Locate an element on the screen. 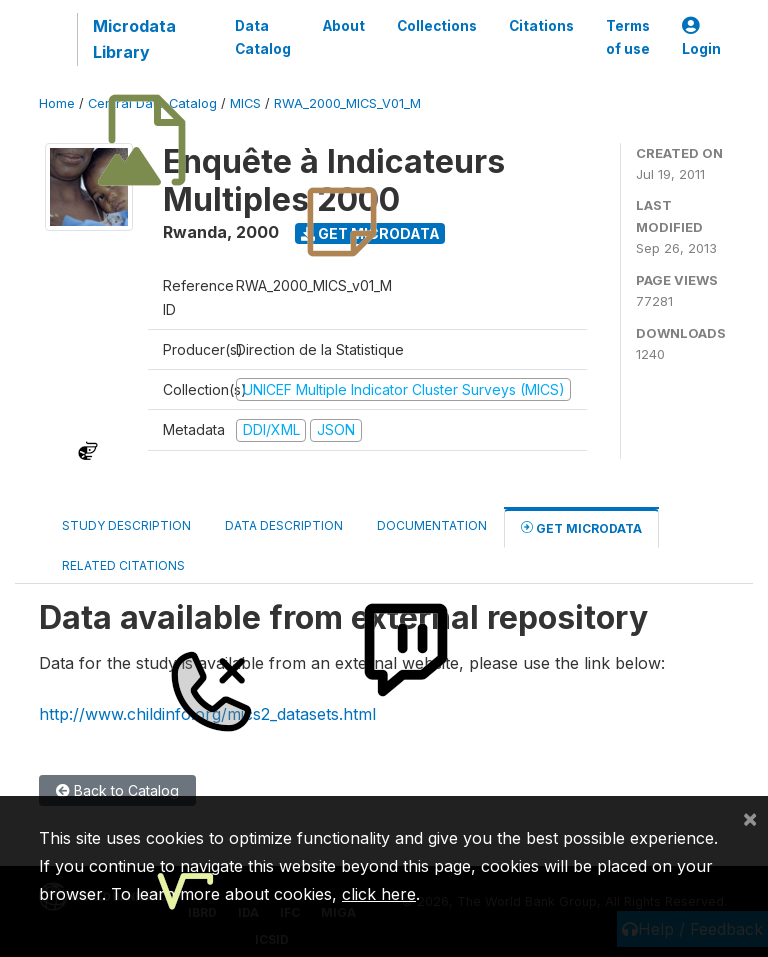 This screenshot has width=768, height=957. create a new note is located at coordinates (342, 222).